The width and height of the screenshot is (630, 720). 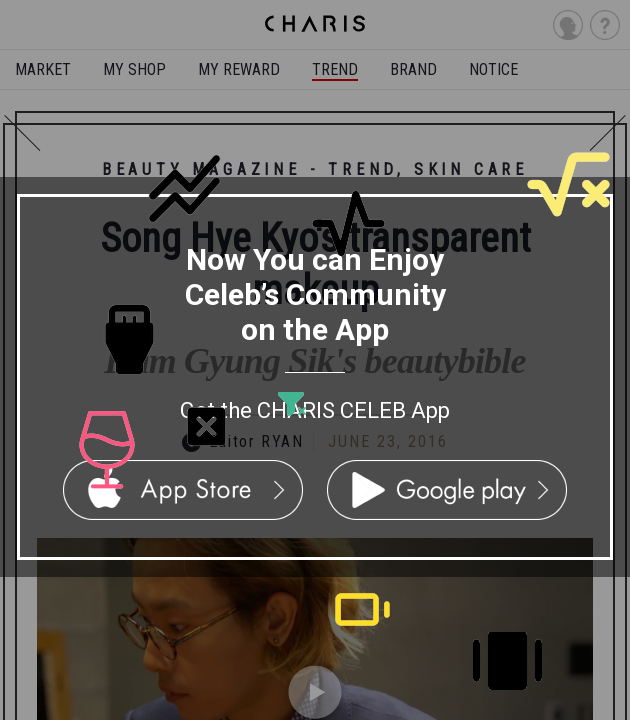 What do you see at coordinates (348, 223) in the screenshot?
I see `view activity or health metrics` at bounding box center [348, 223].